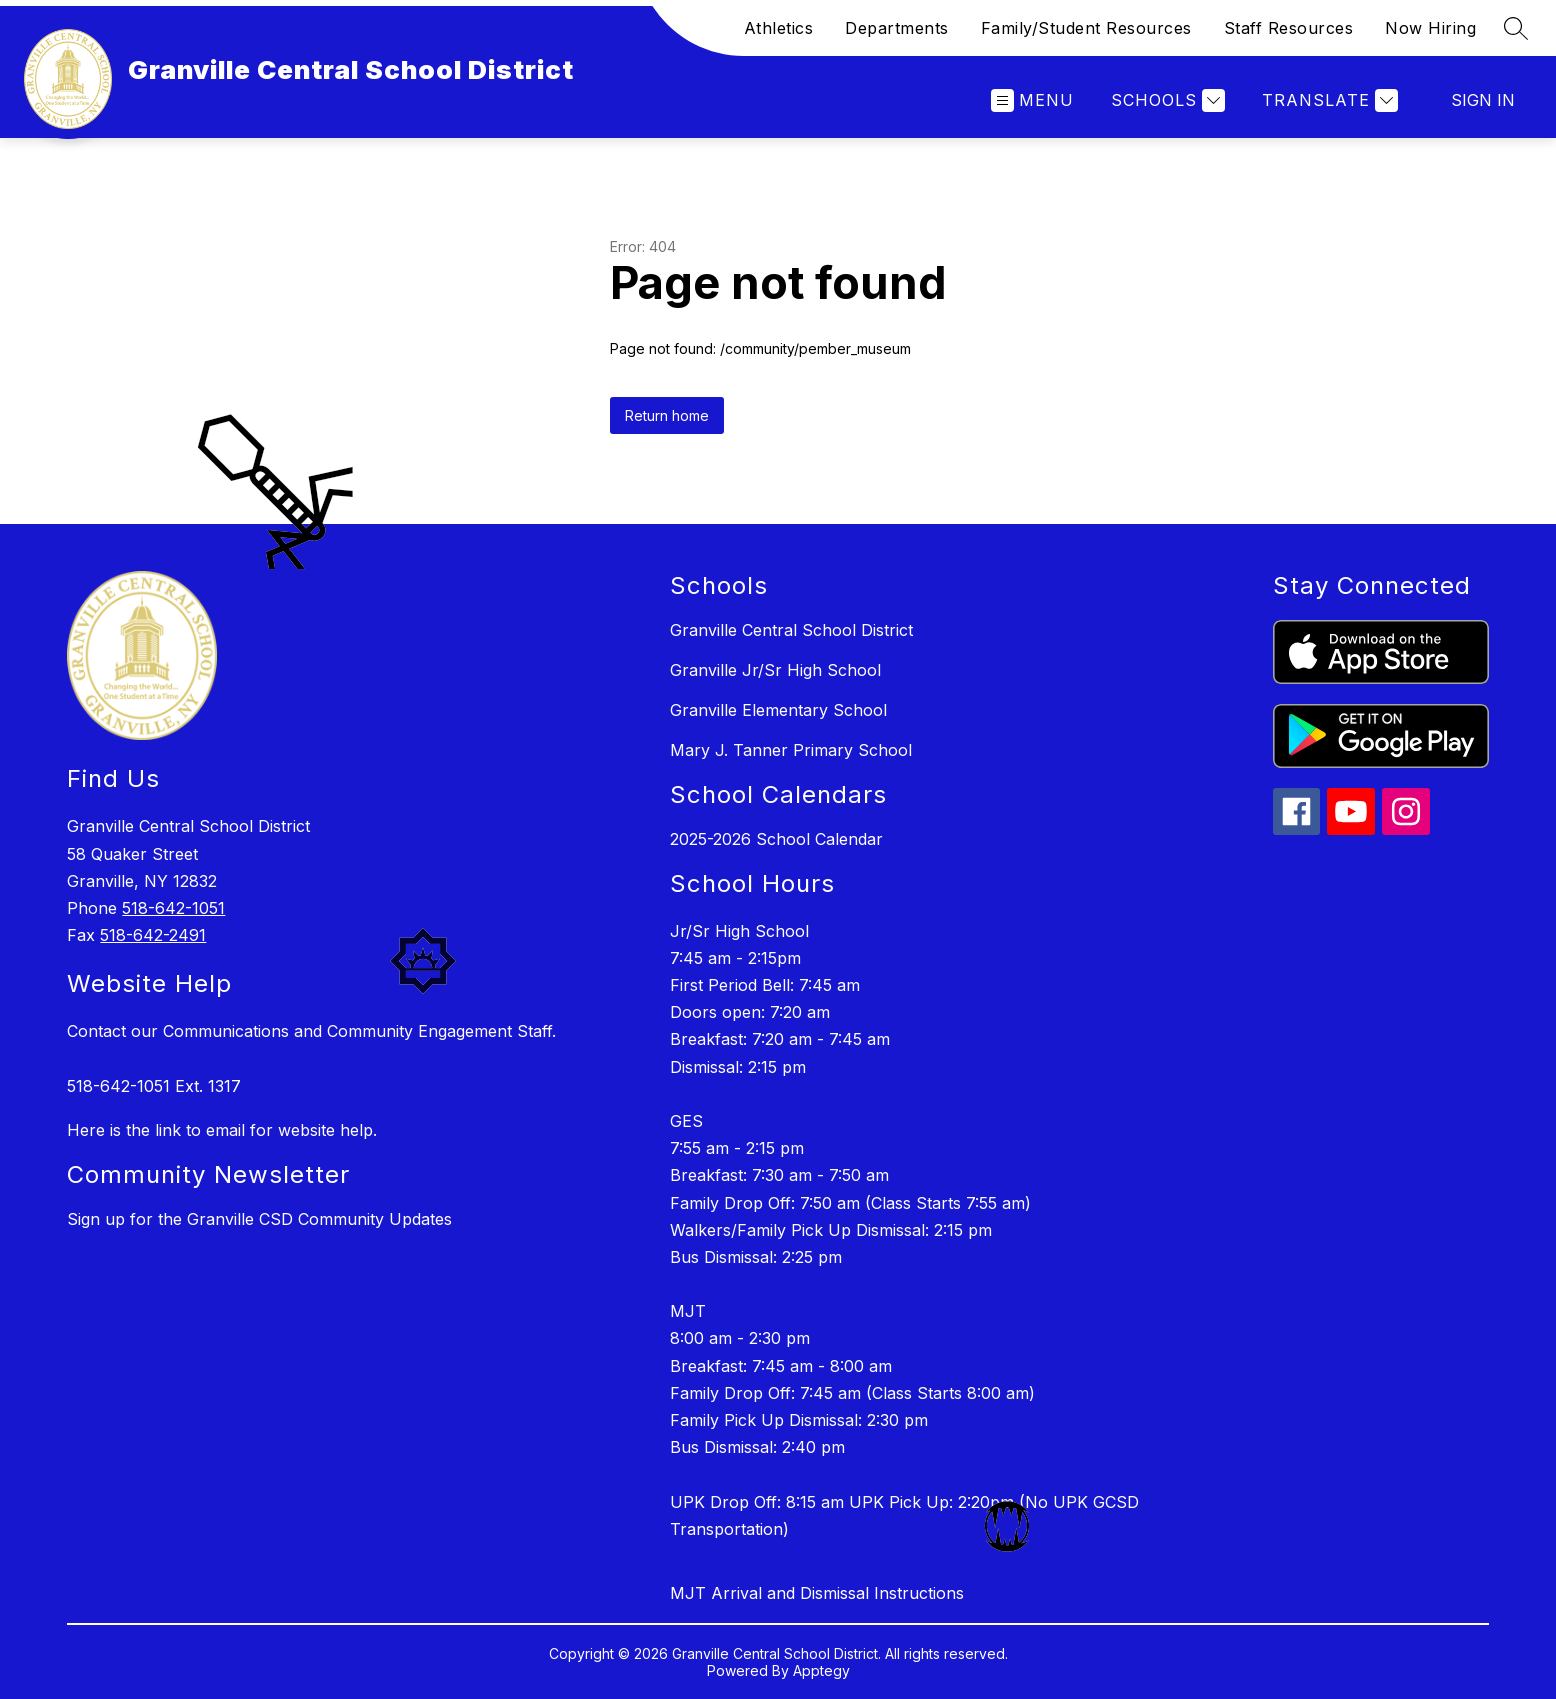 The width and height of the screenshot is (1556, 1699). I want to click on indicates virus or malware detected, so click(274, 491).